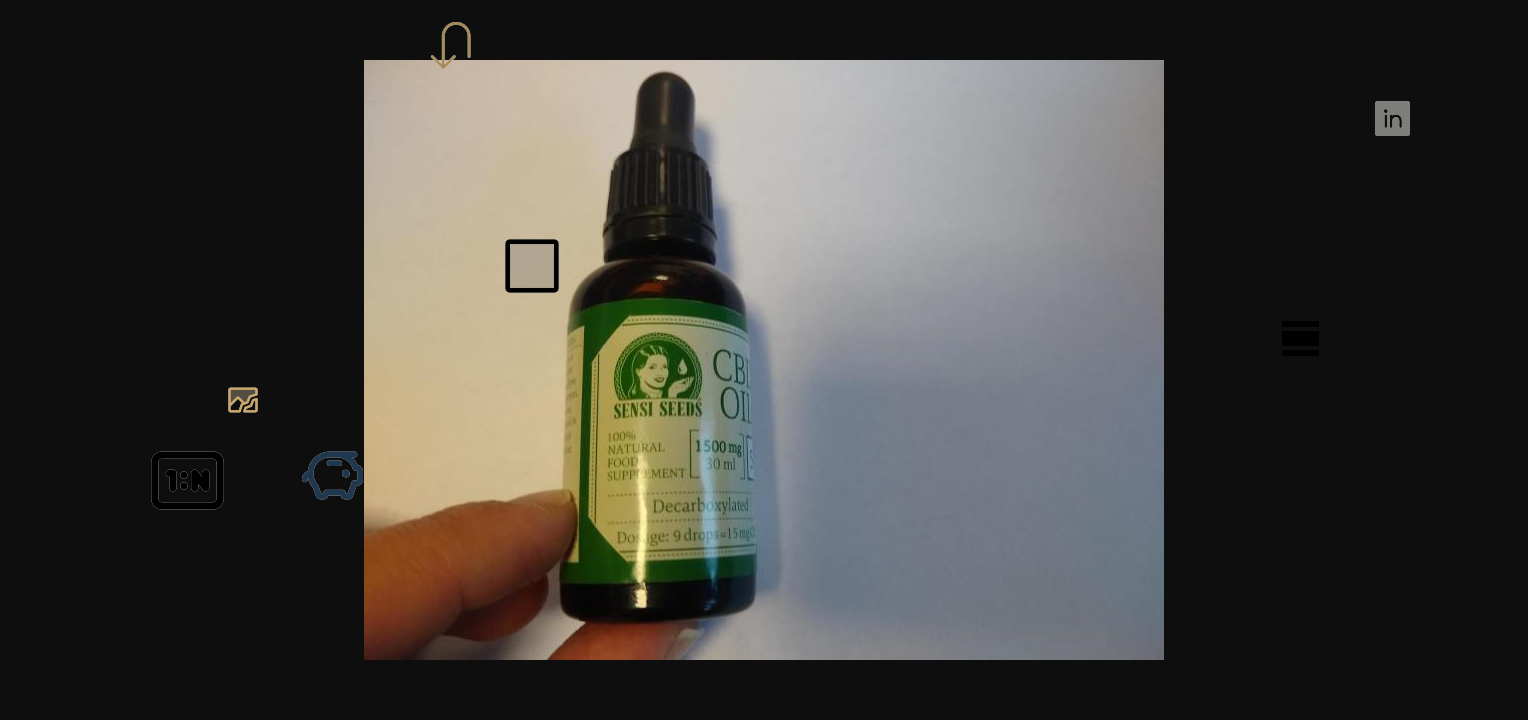 The height and width of the screenshot is (720, 1528). Describe the element at coordinates (1301, 338) in the screenshot. I see `switch to day view in calendar` at that location.